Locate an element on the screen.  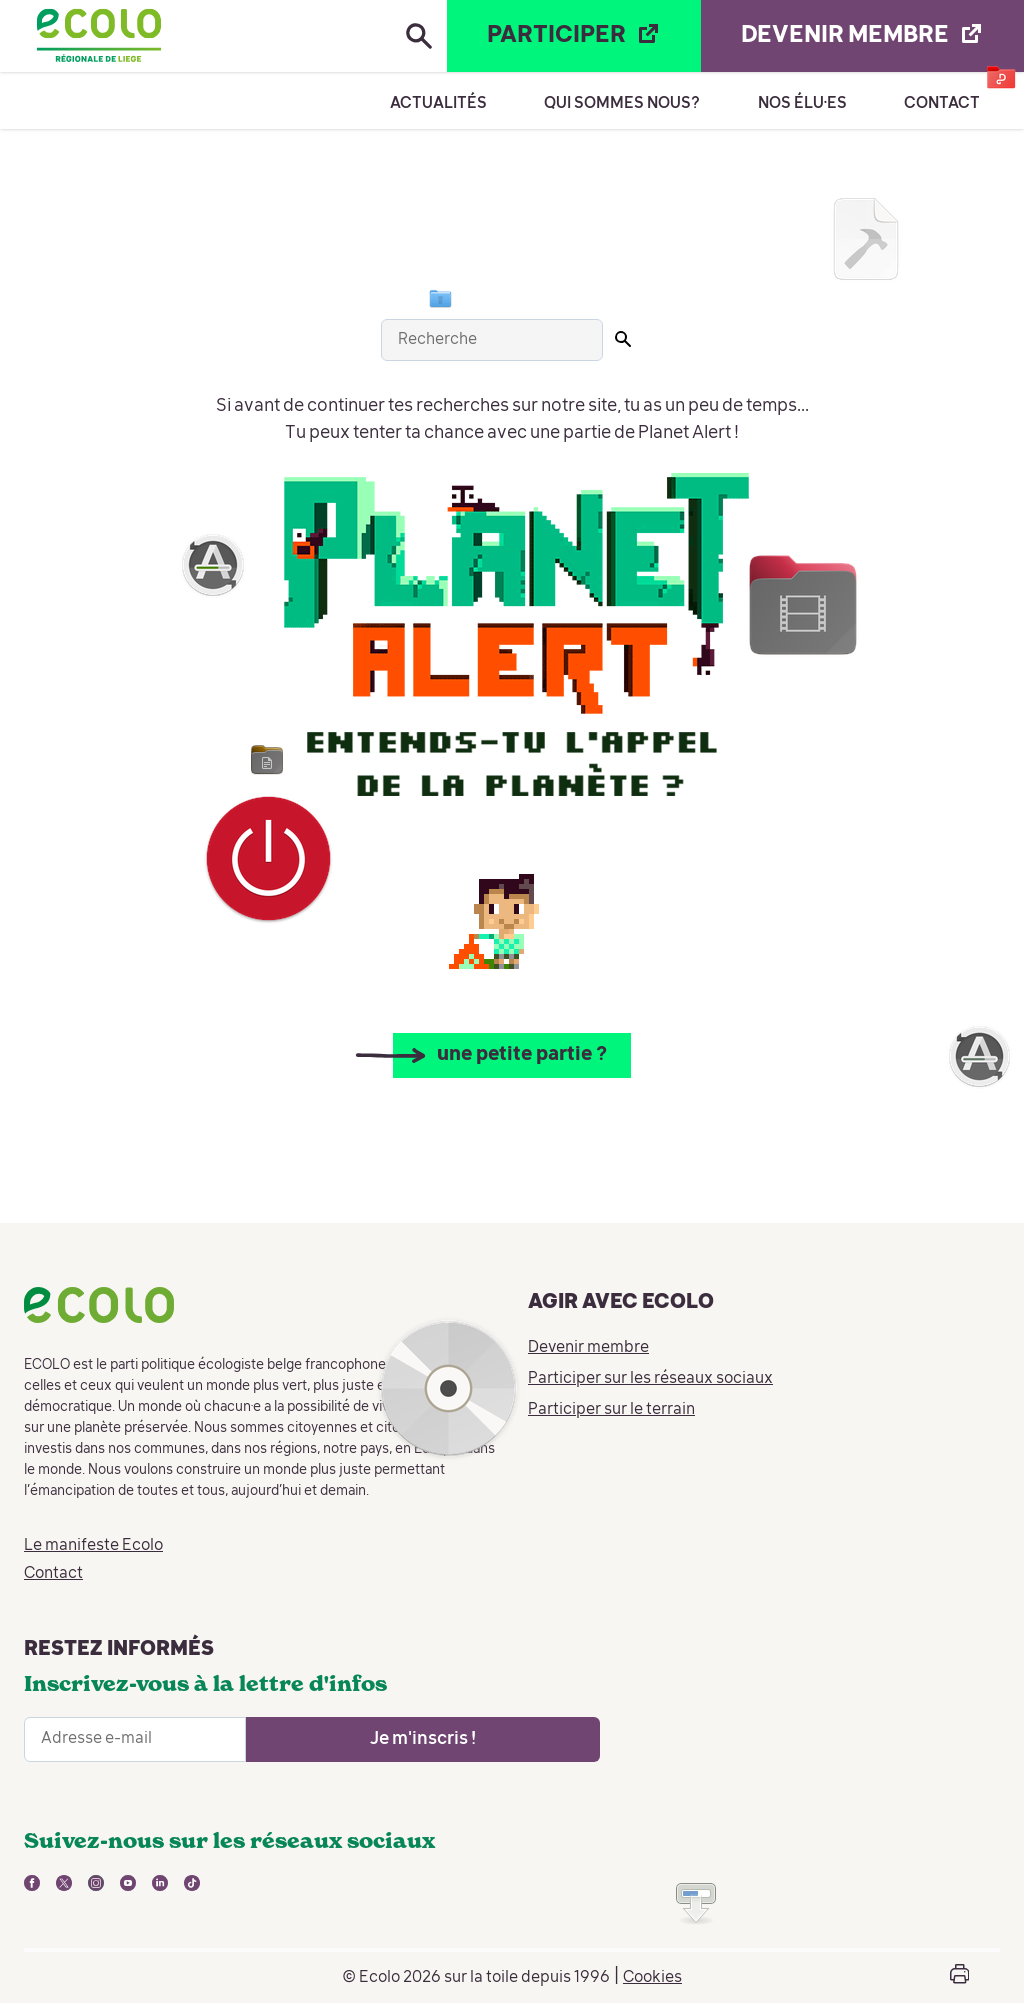
open your documents folder is located at coordinates (267, 759).